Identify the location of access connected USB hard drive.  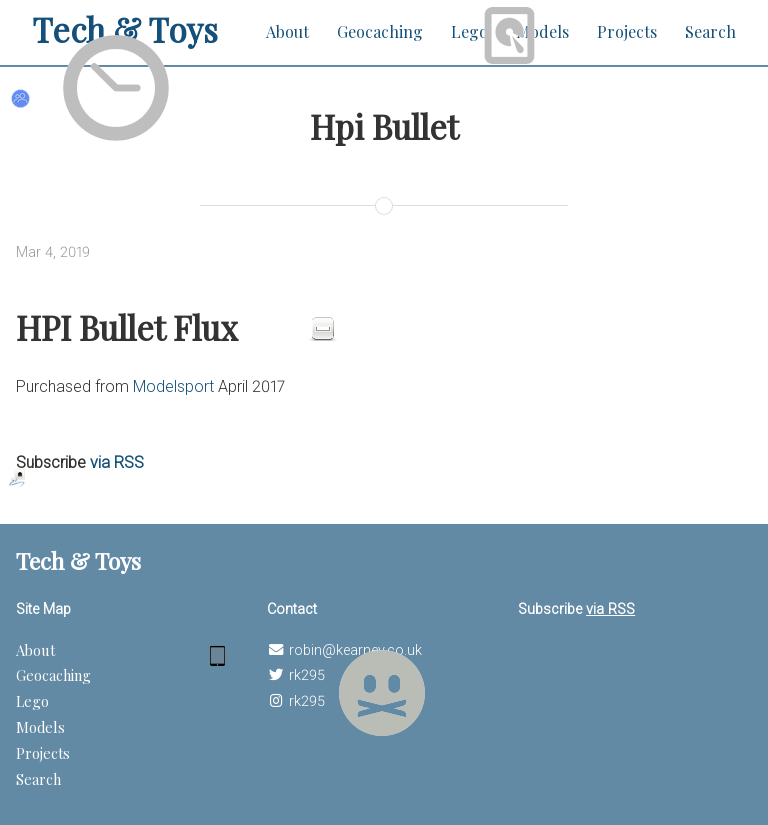
(509, 35).